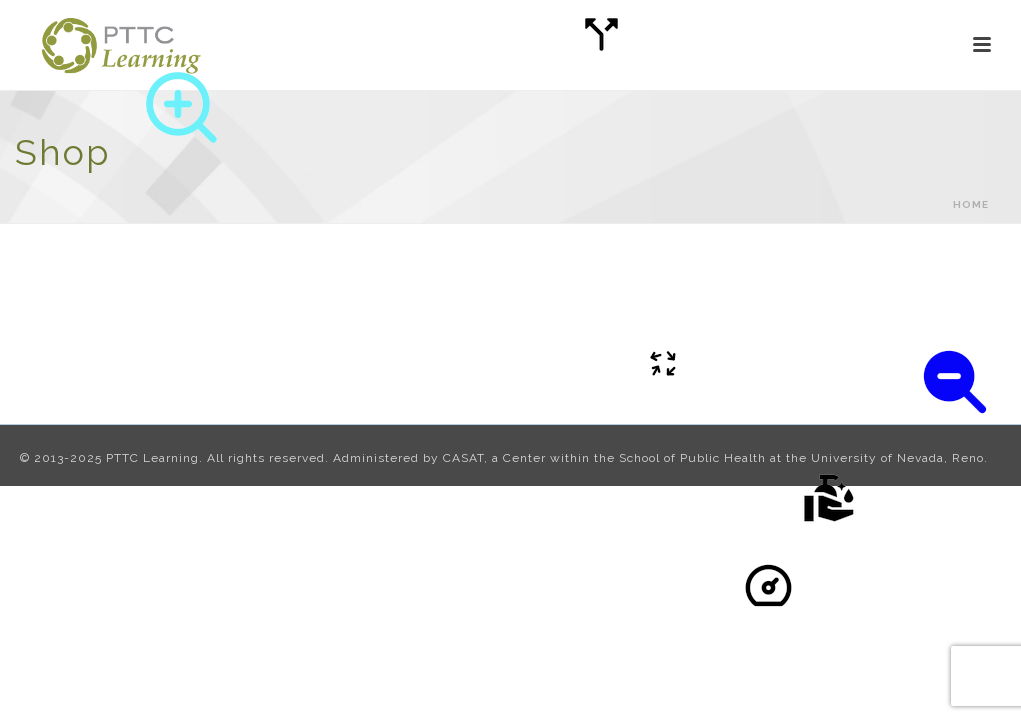 The width and height of the screenshot is (1021, 720). Describe the element at coordinates (955, 382) in the screenshot. I see `zoom out` at that location.